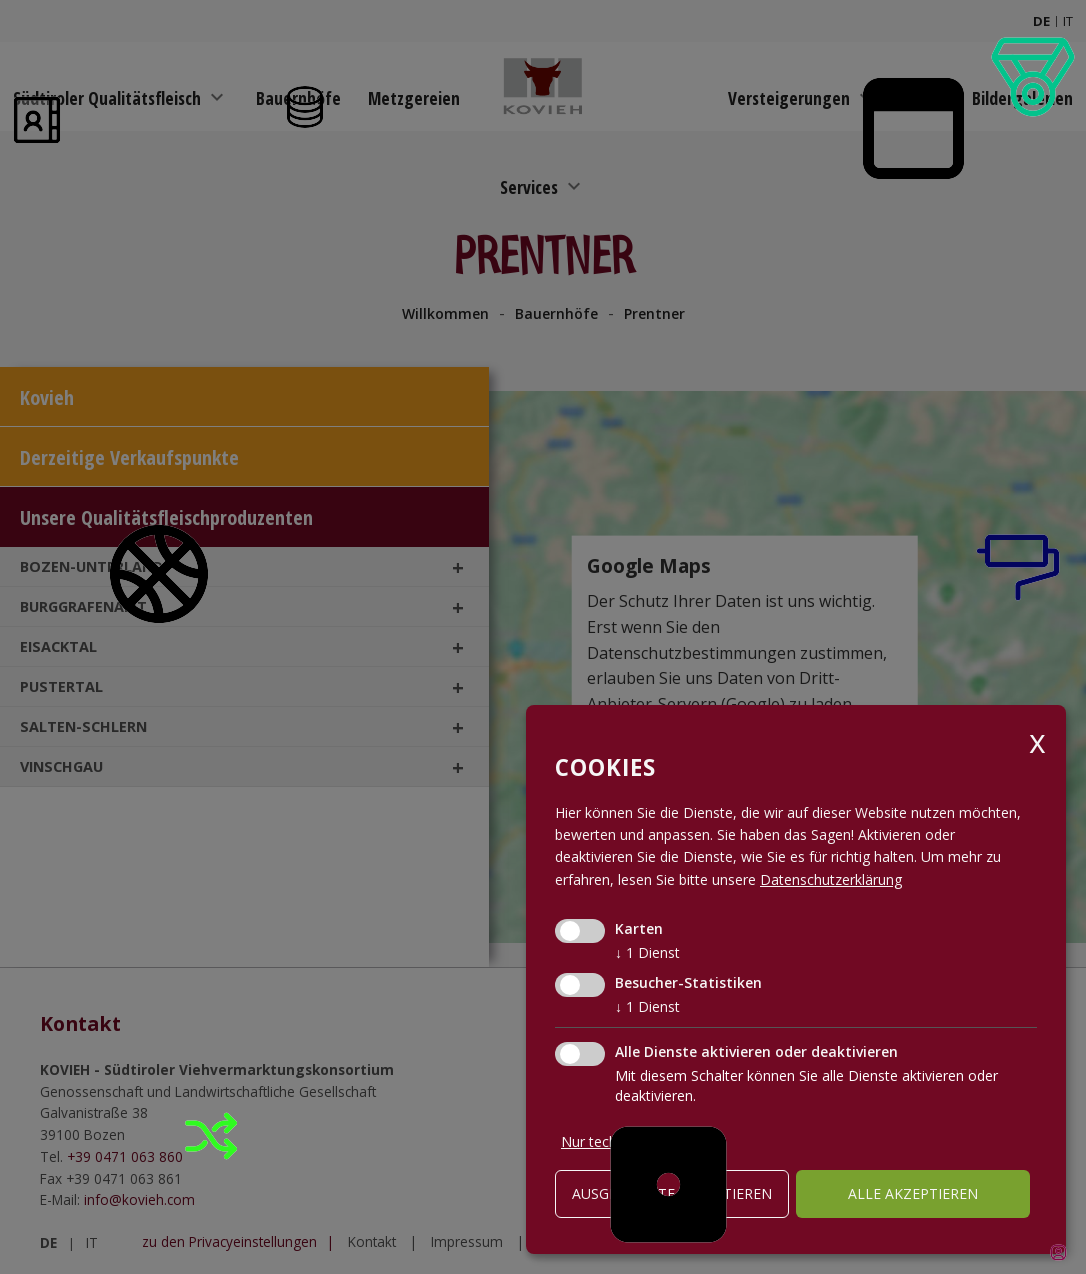 Image resolution: width=1086 pixels, height=1274 pixels. Describe the element at coordinates (159, 574) in the screenshot. I see `access basketball or sports-related content` at that location.